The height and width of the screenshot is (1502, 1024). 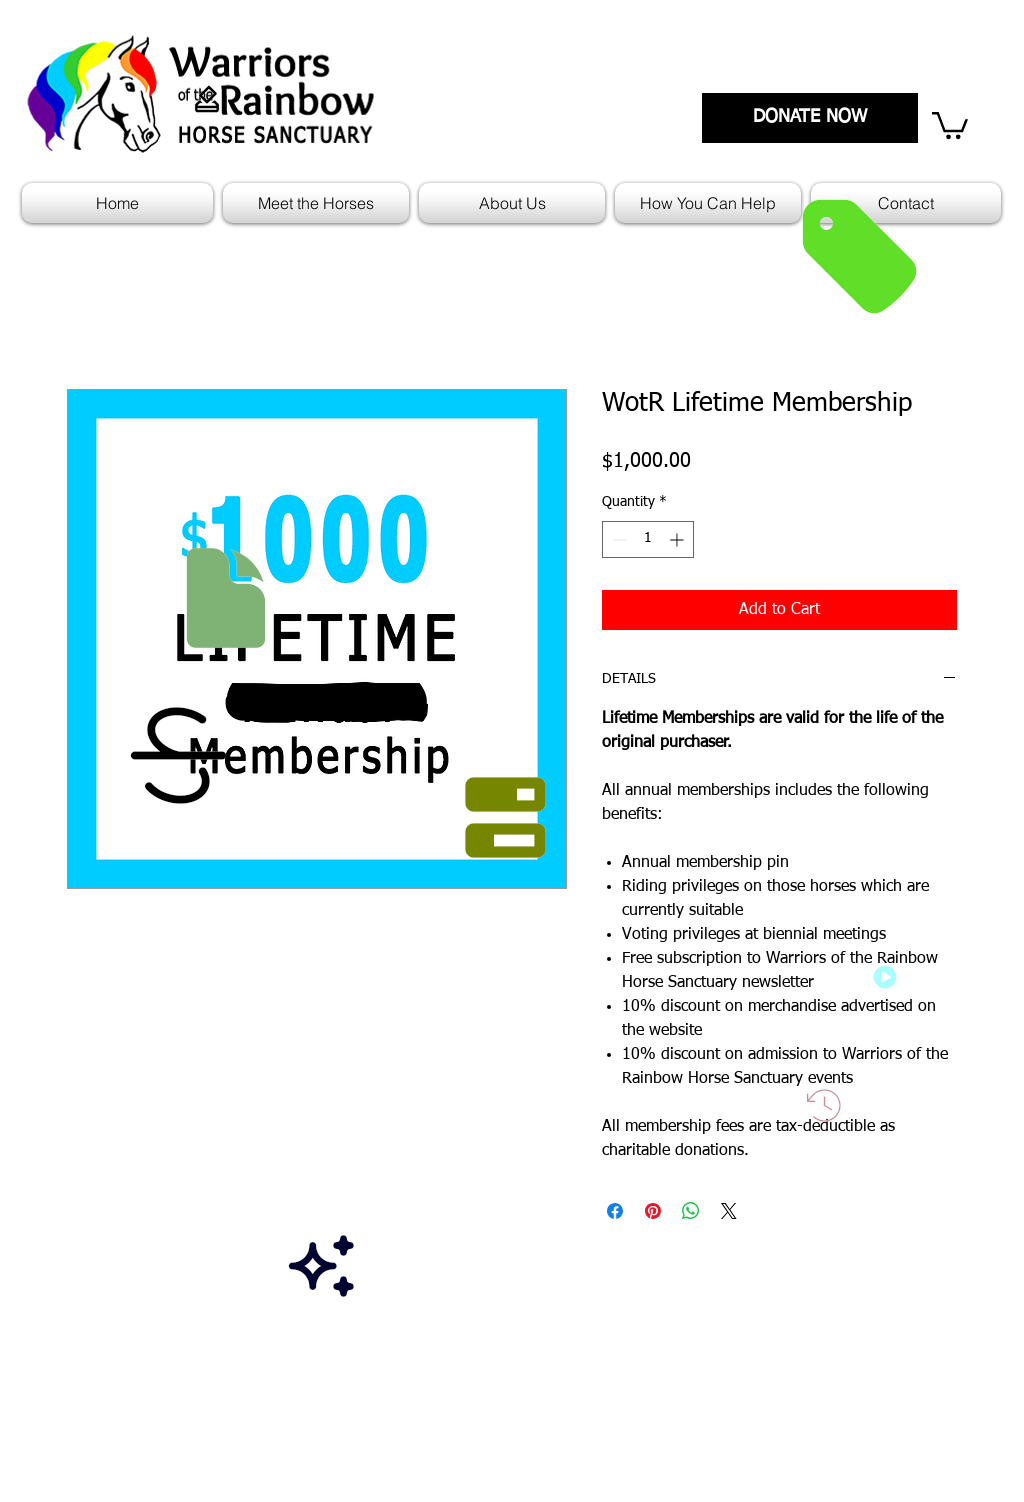 What do you see at coordinates (226, 598) in the screenshot?
I see `view document or file` at bounding box center [226, 598].